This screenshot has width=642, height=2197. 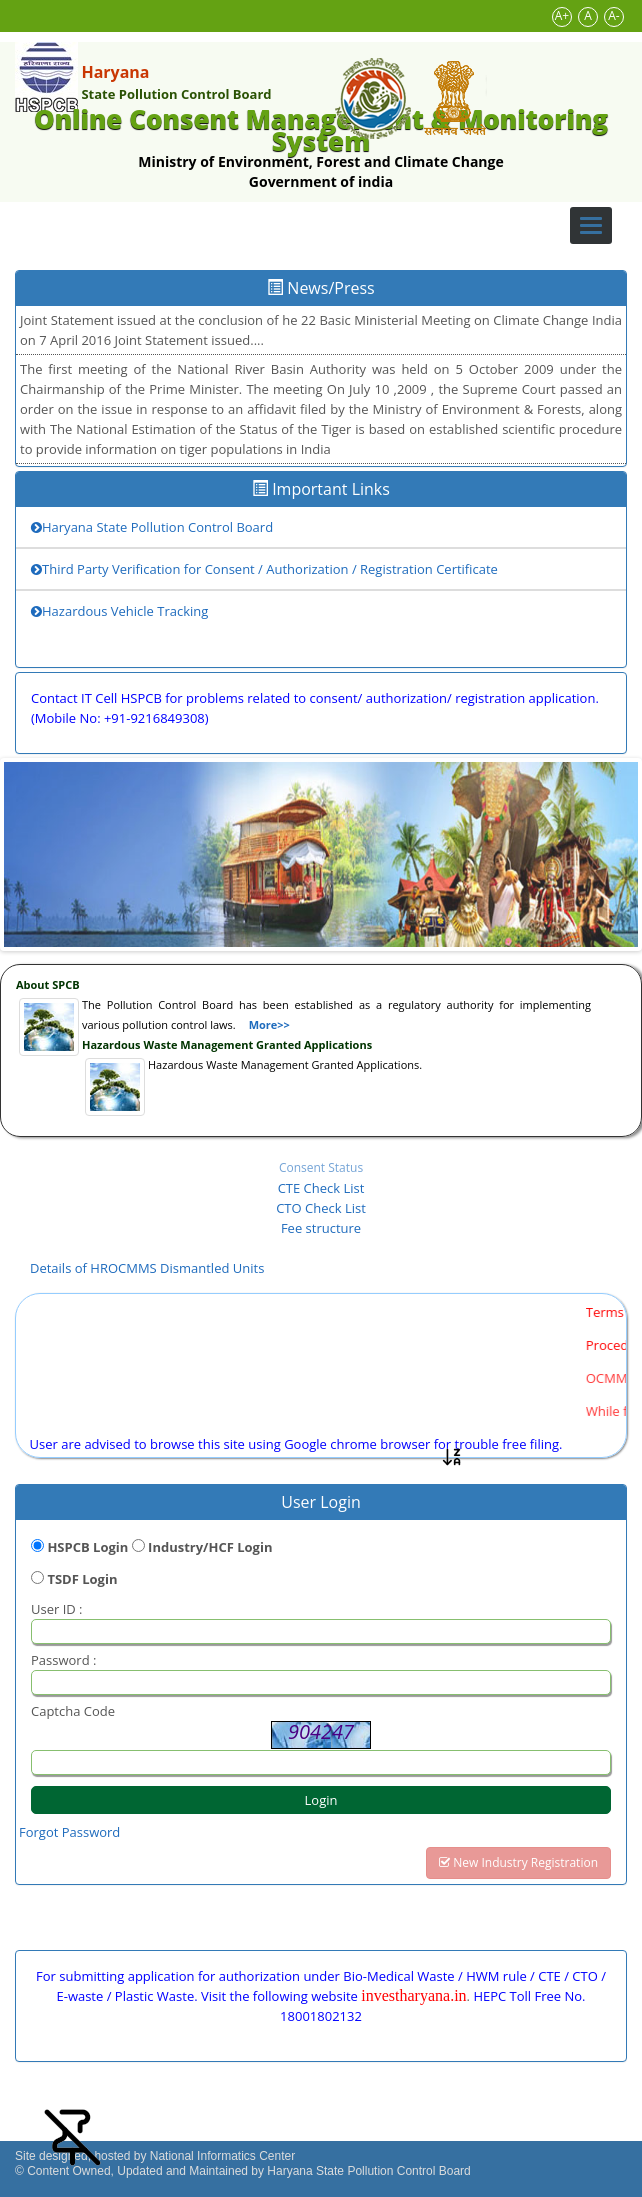 What do you see at coordinates (452, 1457) in the screenshot?
I see `sort items in reverse alphabetical order (Z to A)` at bounding box center [452, 1457].